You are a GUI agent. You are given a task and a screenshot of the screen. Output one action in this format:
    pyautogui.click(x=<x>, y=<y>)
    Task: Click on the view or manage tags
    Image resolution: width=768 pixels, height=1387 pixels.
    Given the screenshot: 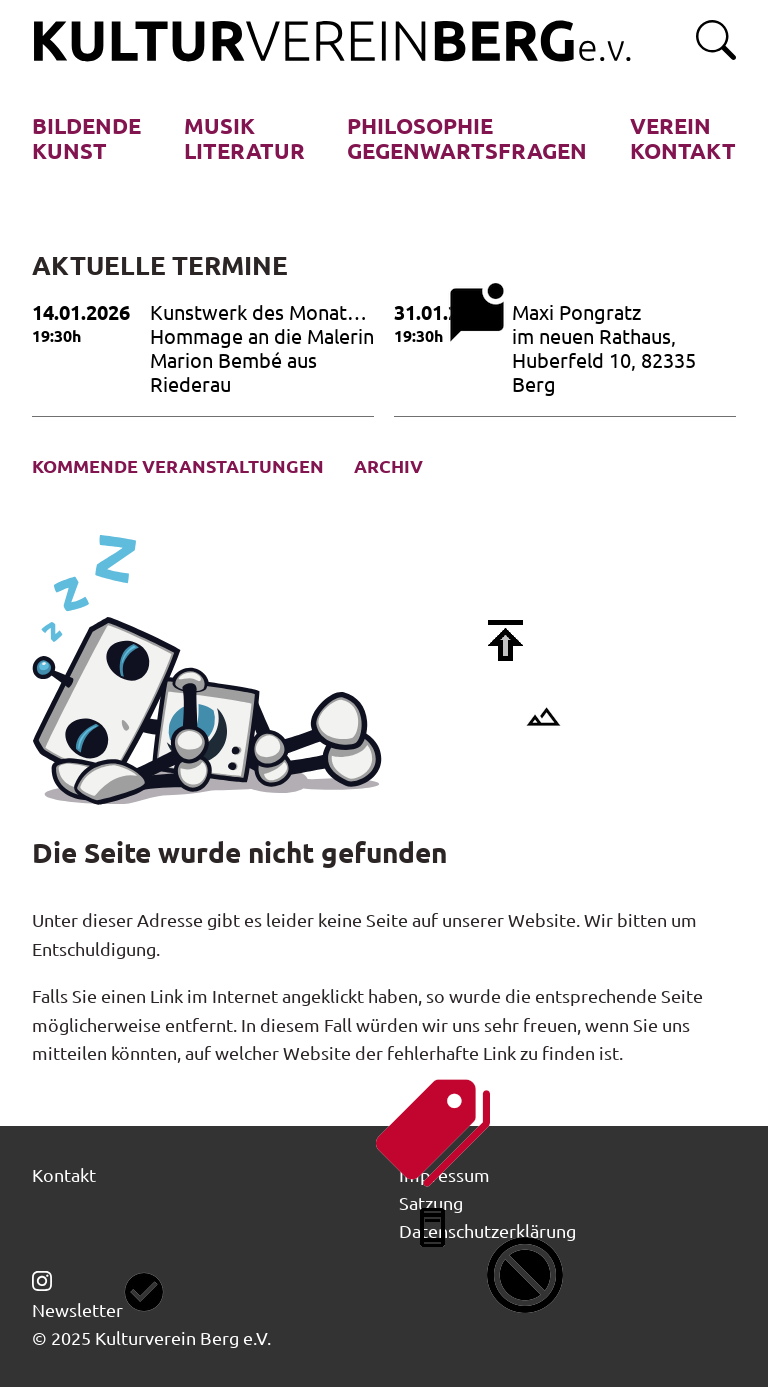 What is the action you would take?
    pyautogui.click(x=433, y=1133)
    